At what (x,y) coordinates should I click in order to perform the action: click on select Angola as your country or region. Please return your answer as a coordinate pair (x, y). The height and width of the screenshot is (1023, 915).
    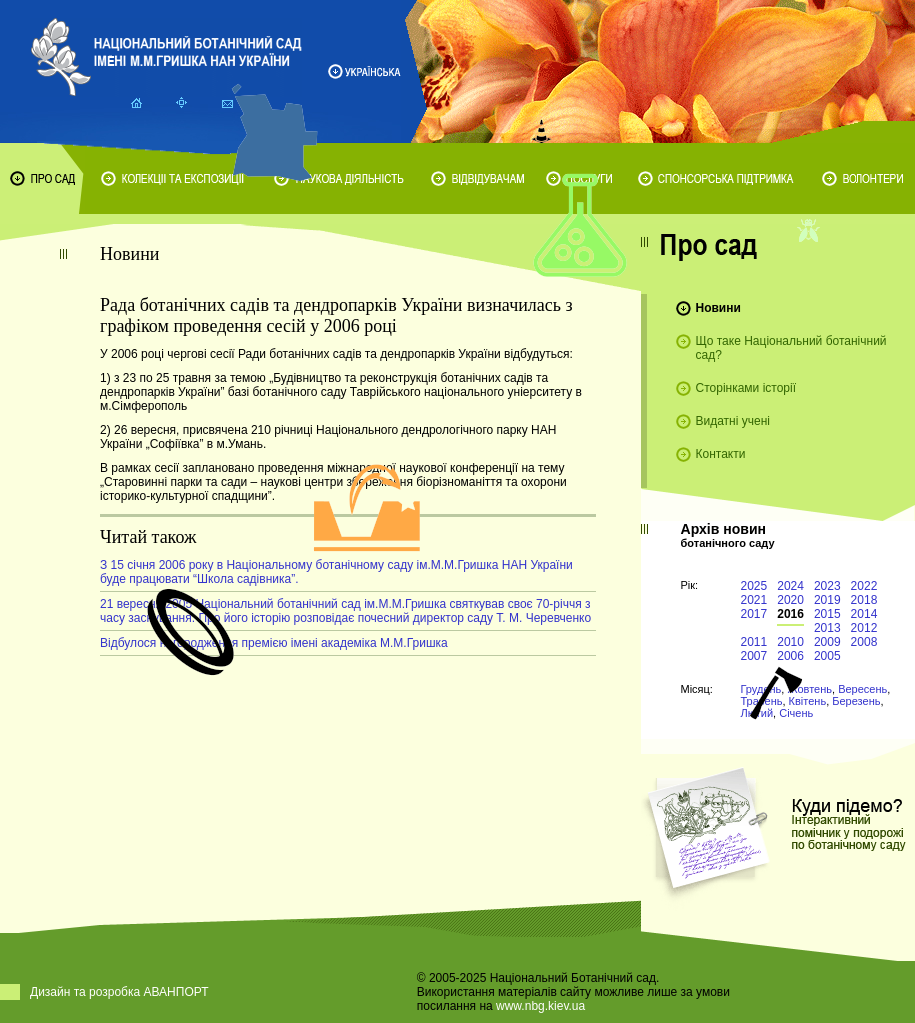
    Looking at the image, I should click on (274, 132).